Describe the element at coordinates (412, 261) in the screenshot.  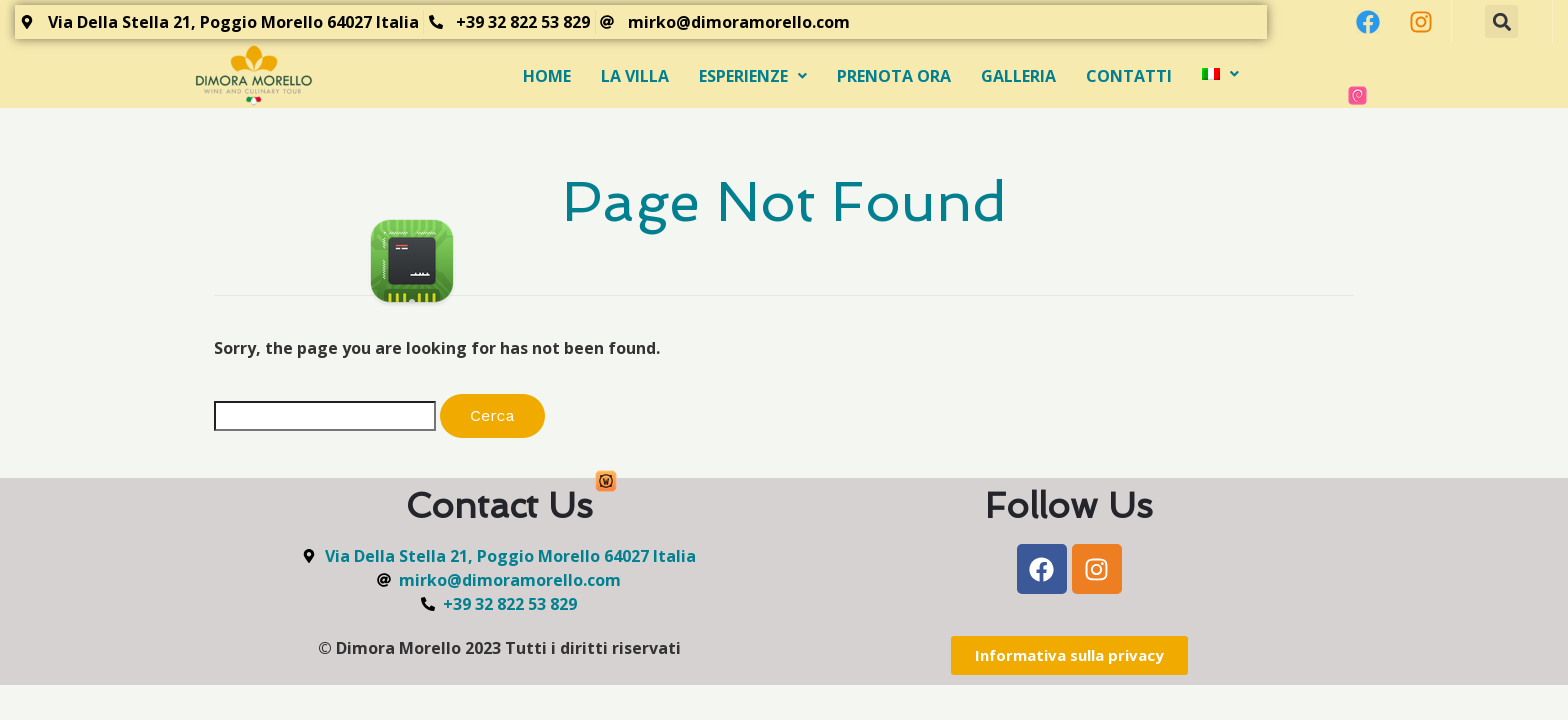
I see `view system memory usage` at that location.